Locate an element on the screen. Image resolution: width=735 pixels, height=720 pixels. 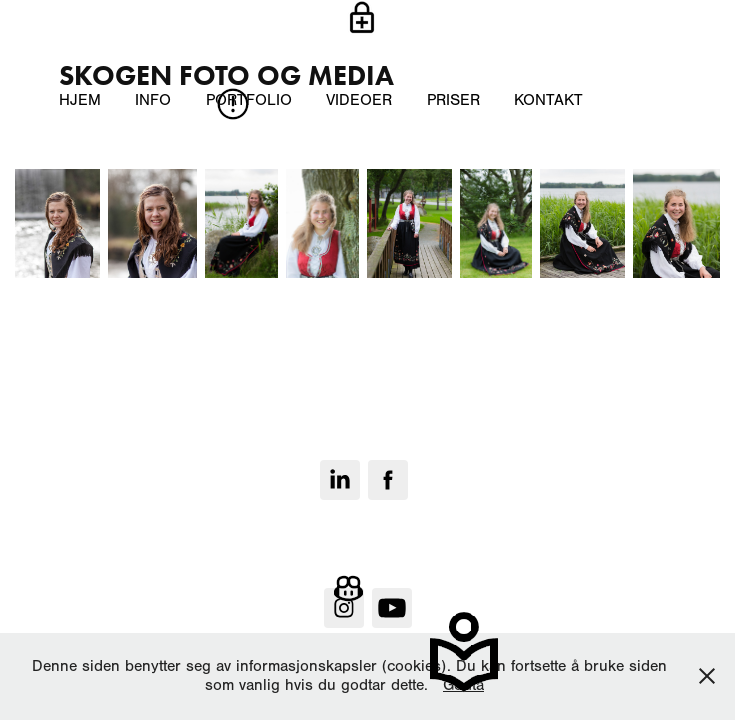
indicates a warning or caution state is located at coordinates (233, 104).